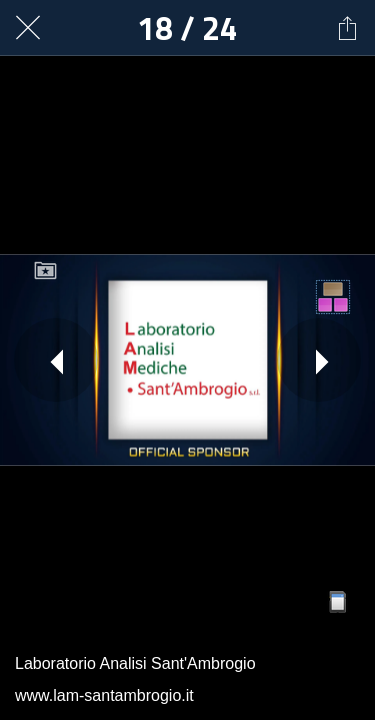 This screenshot has width=375, height=720. I want to click on access your favorites folder in the media library, so click(45, 270).